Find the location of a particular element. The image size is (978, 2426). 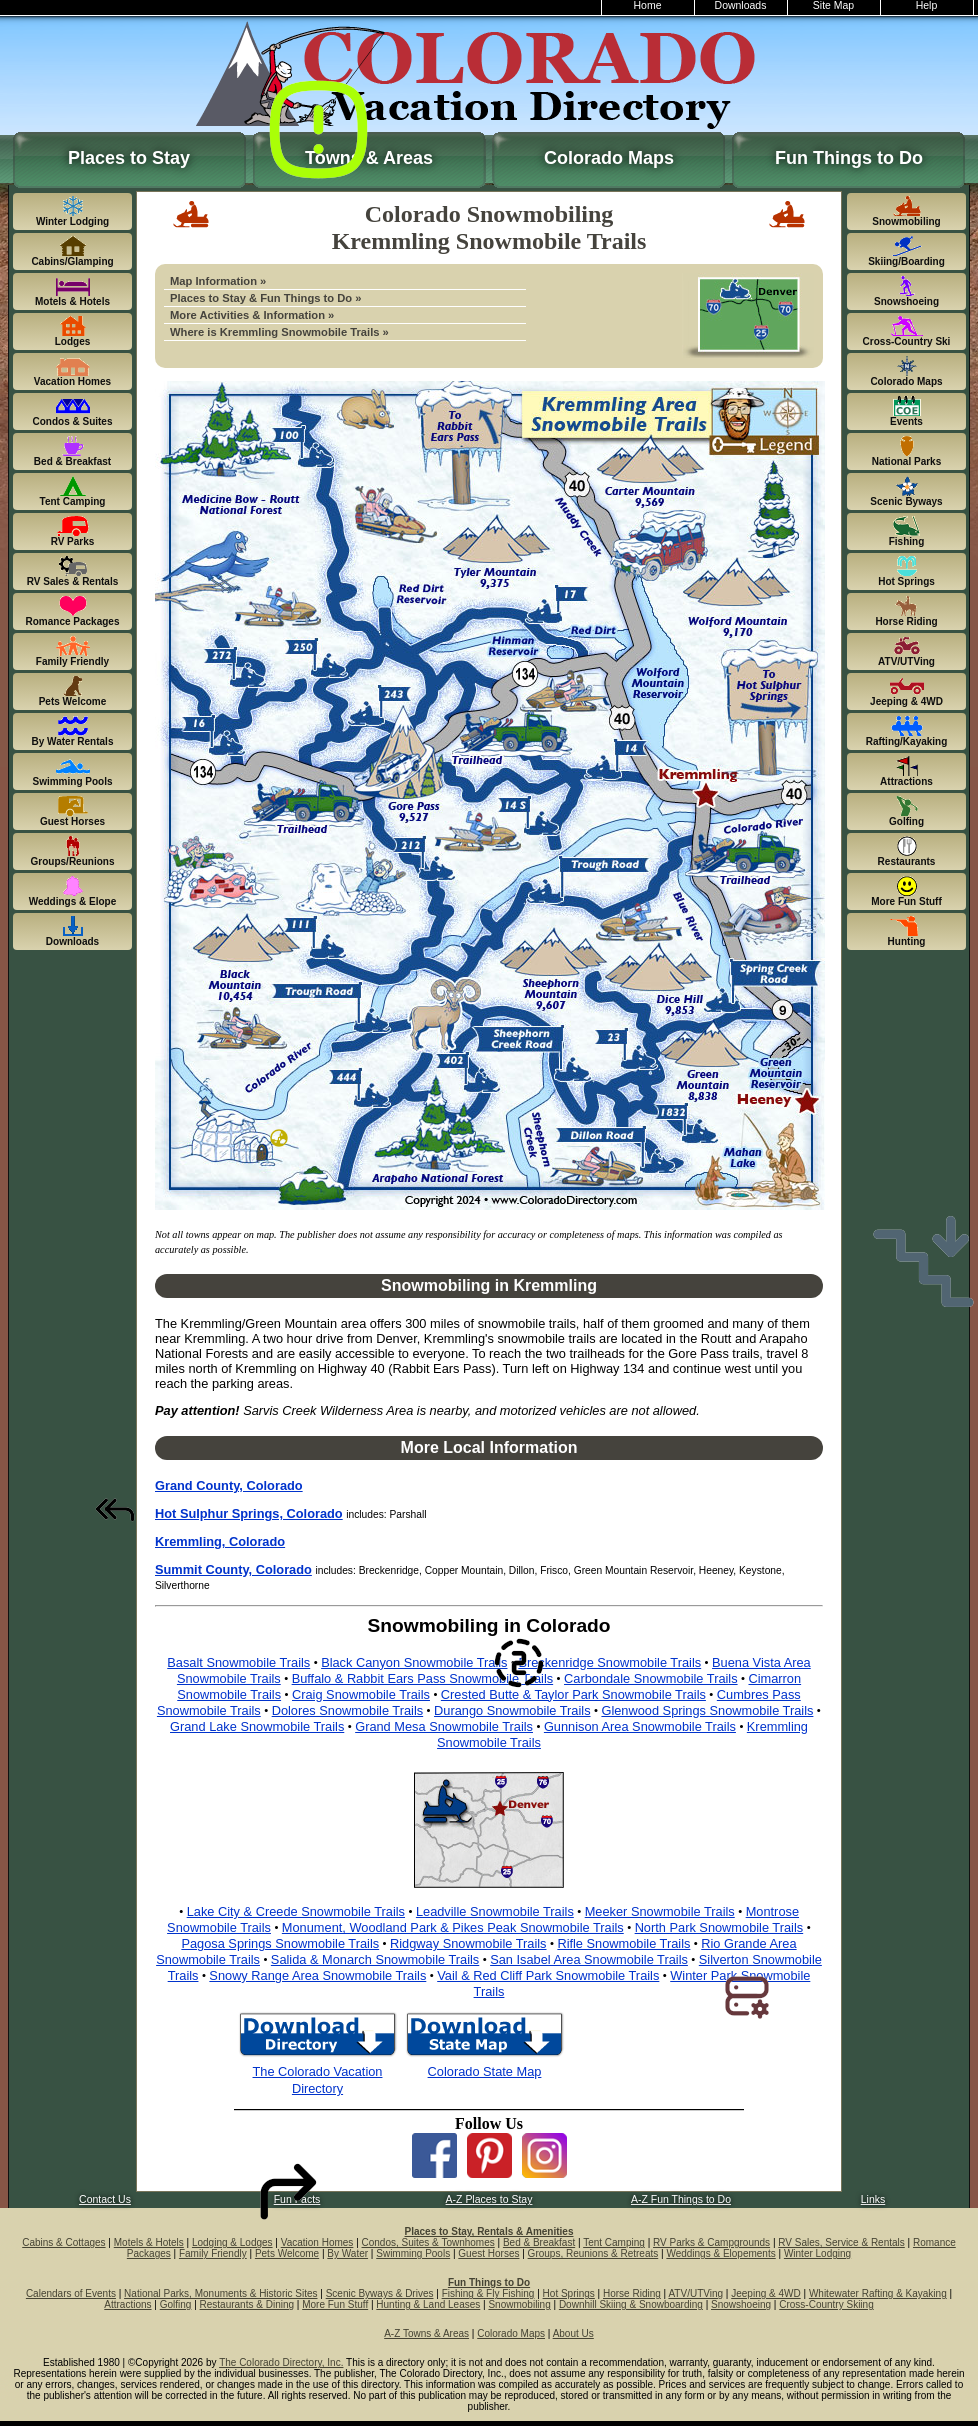

step 2 of a multi-step process is located at coordinates (519, 1663).